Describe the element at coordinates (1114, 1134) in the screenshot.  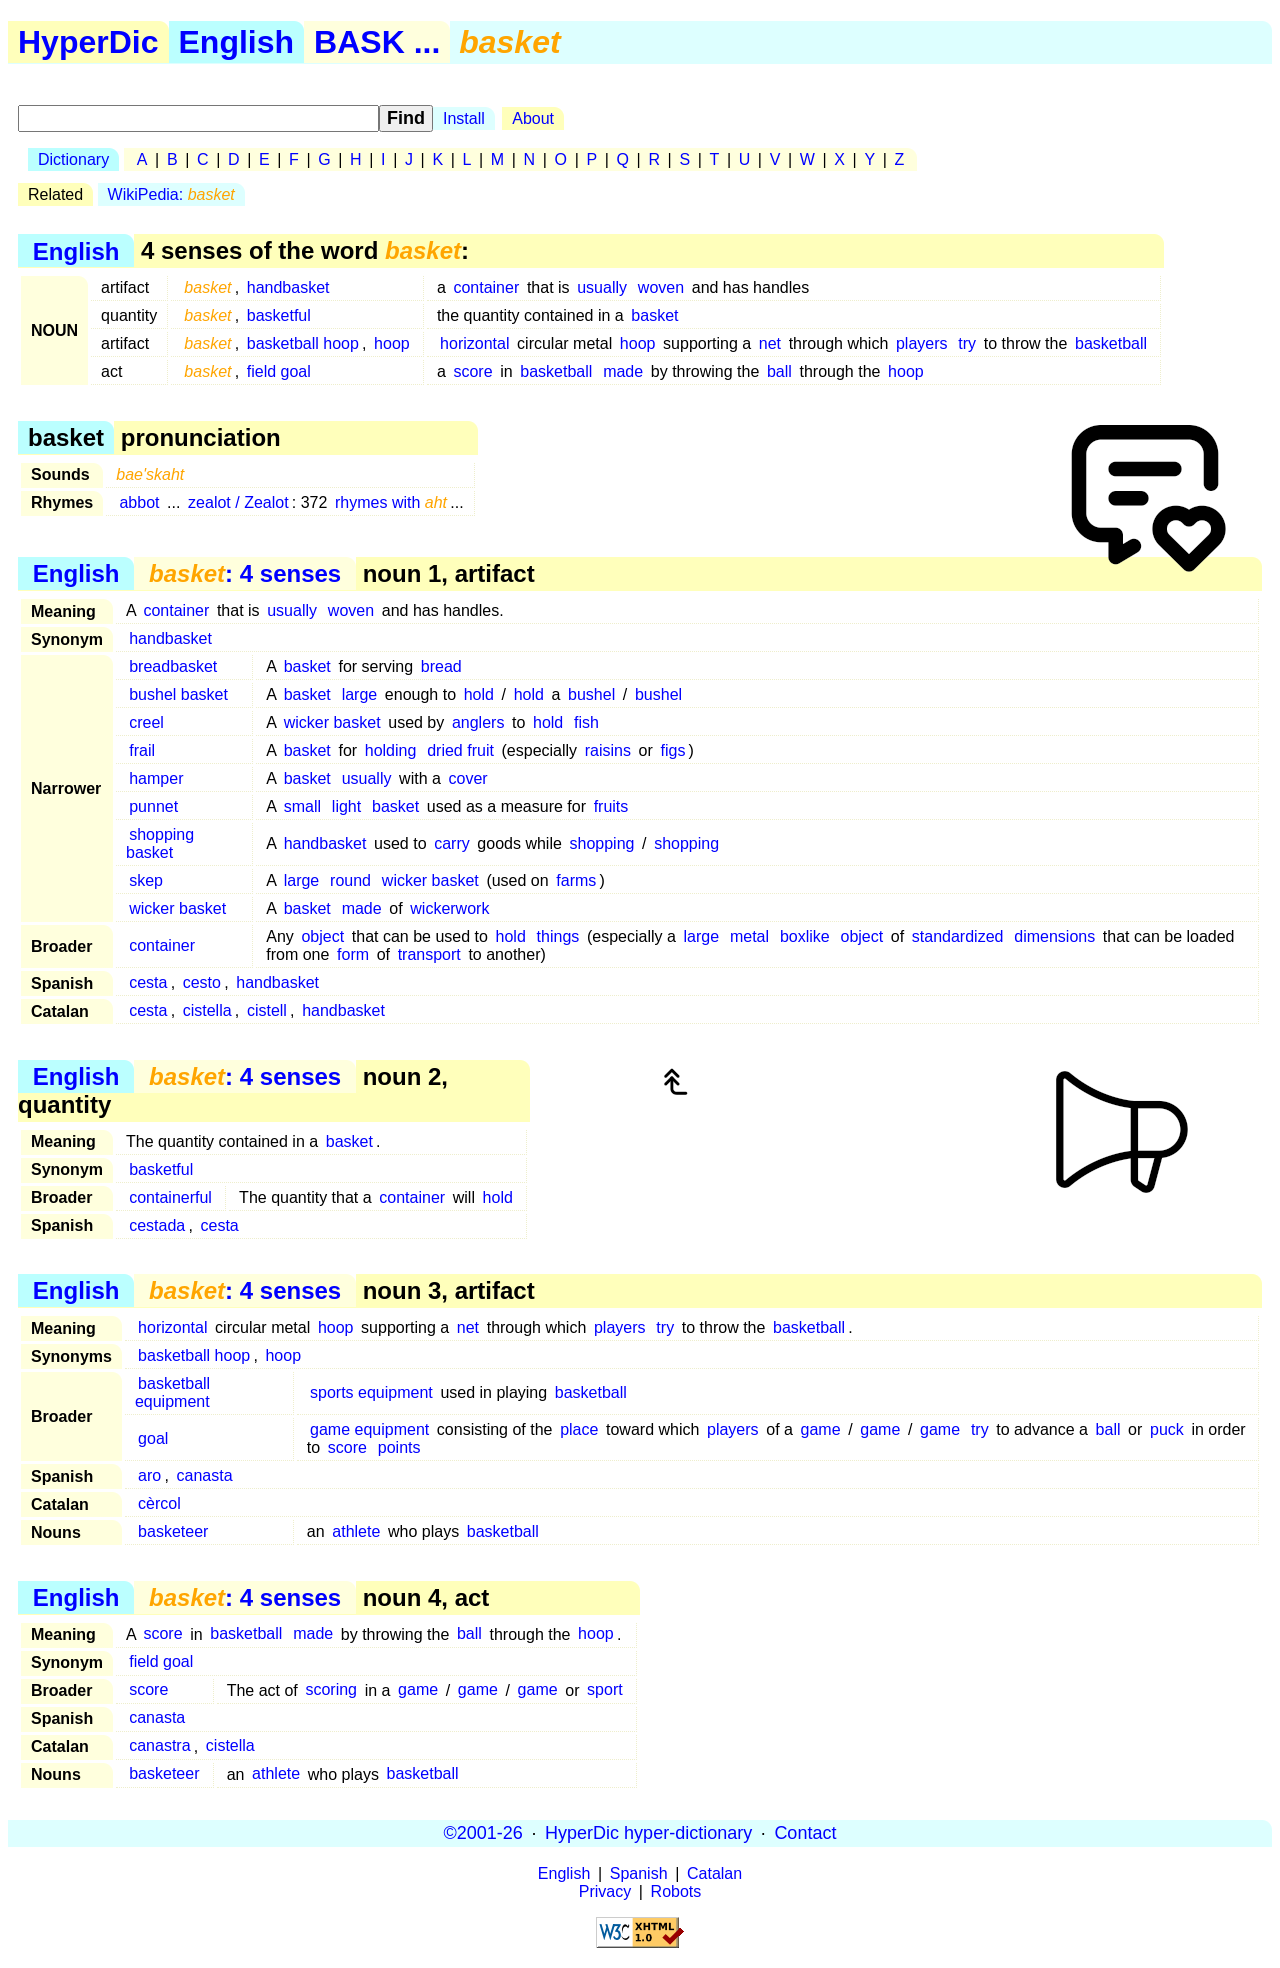
I see `make an announcement or broadcast` at that location.